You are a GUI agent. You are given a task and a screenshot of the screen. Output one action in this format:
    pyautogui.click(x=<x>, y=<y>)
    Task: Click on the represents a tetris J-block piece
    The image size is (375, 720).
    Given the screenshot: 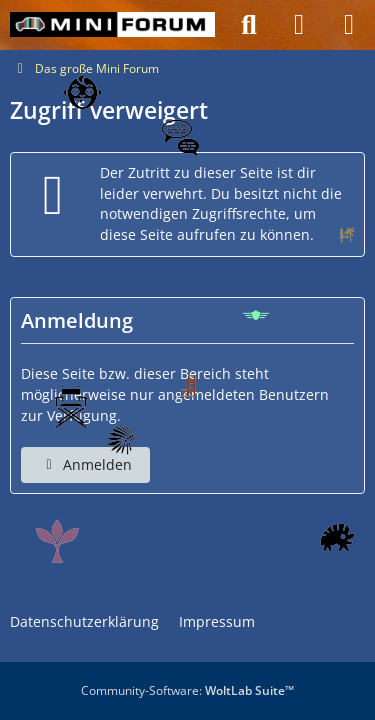 What is the action you would take?
    pyautogui.click(x=188, y=386)
    